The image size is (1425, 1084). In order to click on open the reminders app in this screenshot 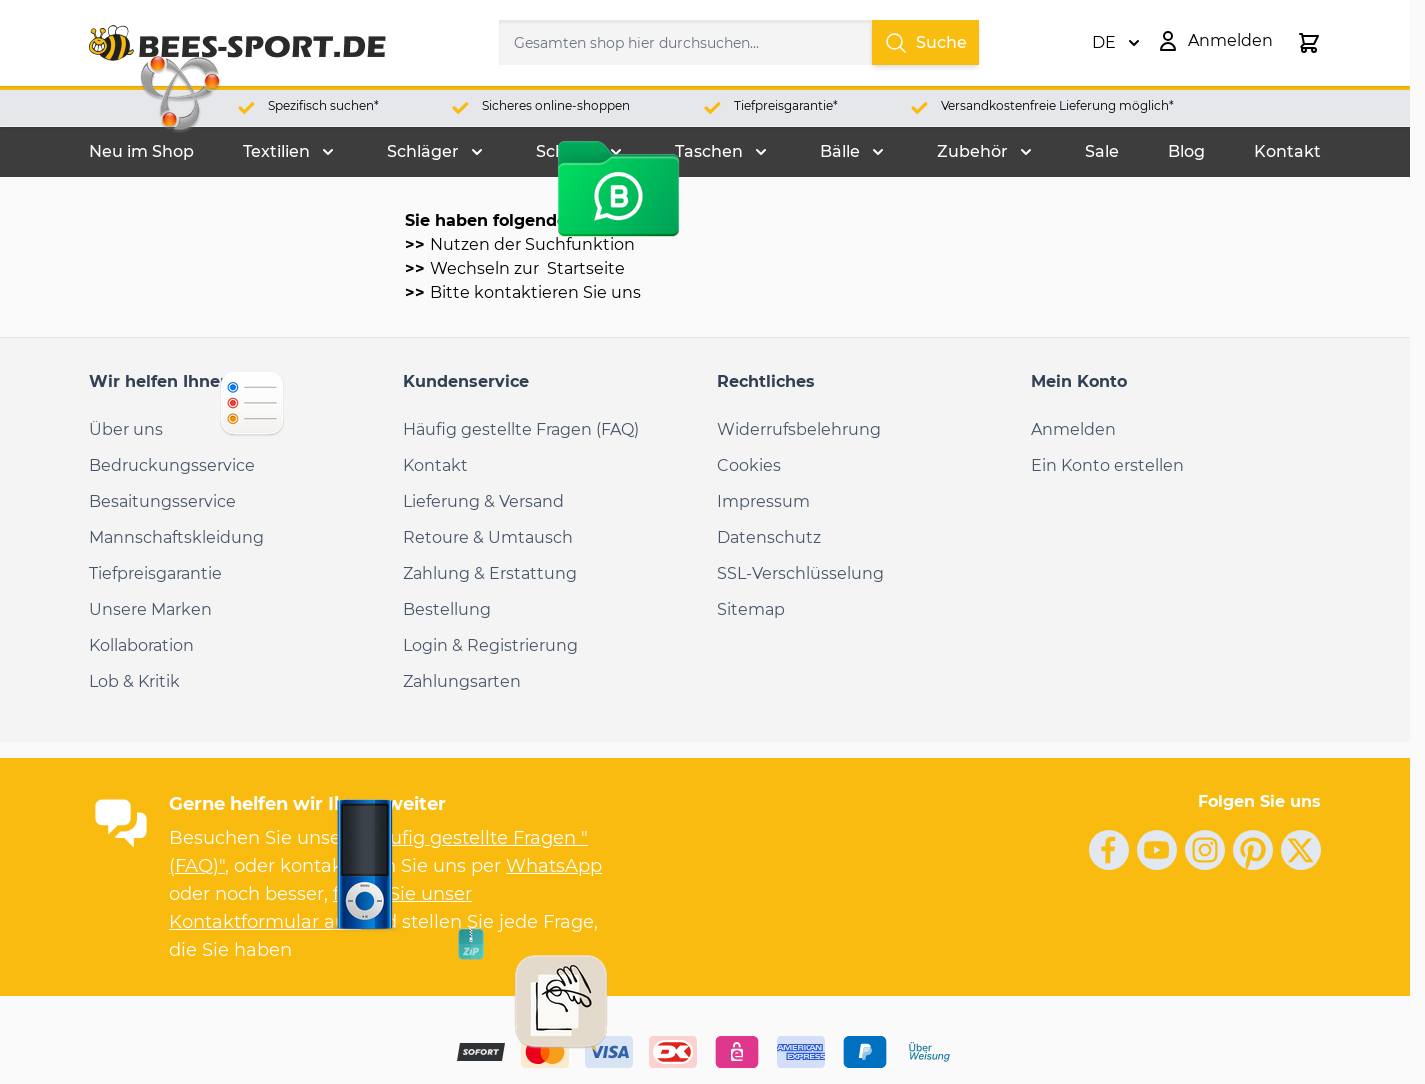, I will do `click(252, 403)`.